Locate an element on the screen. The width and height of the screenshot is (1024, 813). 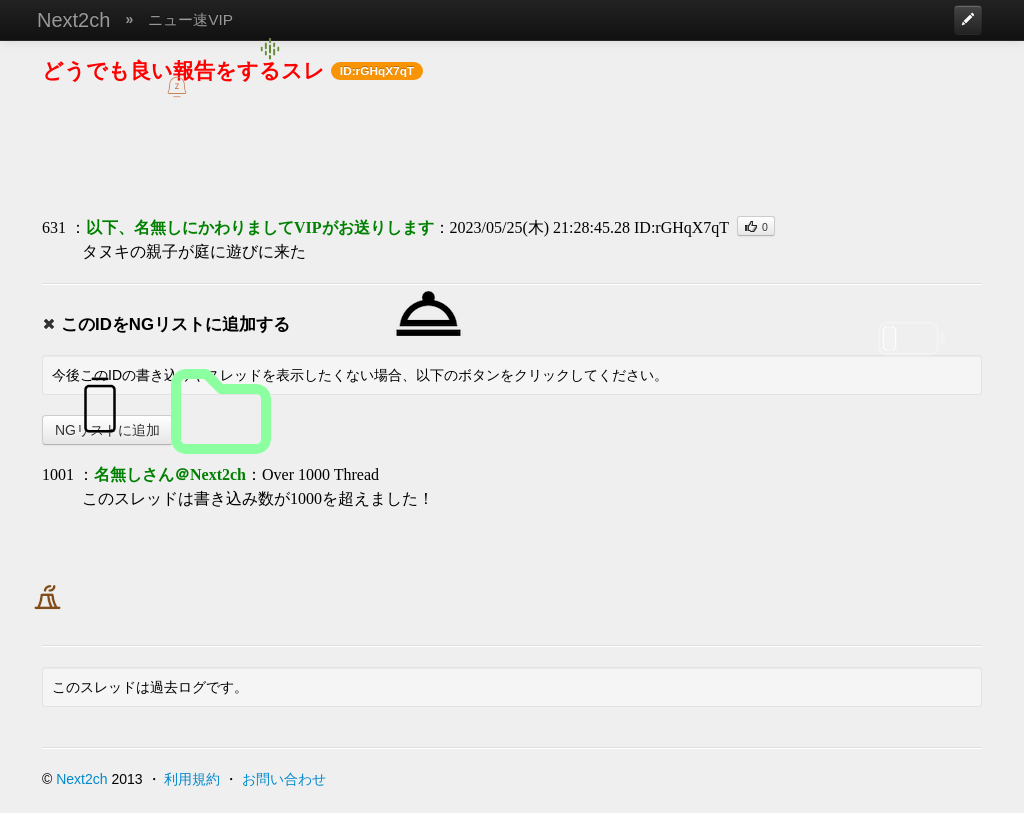
open google podcasts app is located at coordinates (270, 49).